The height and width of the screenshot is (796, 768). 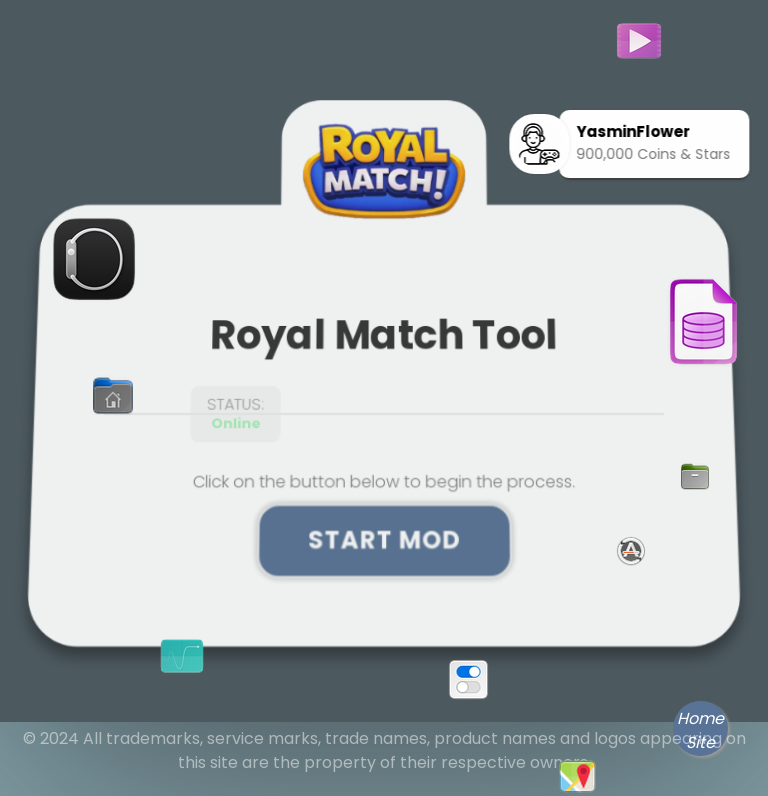 What do you see at coordinates (639, 41) in the screenshot?
I see `open celluloid media player` at bounding box center [639, 41].